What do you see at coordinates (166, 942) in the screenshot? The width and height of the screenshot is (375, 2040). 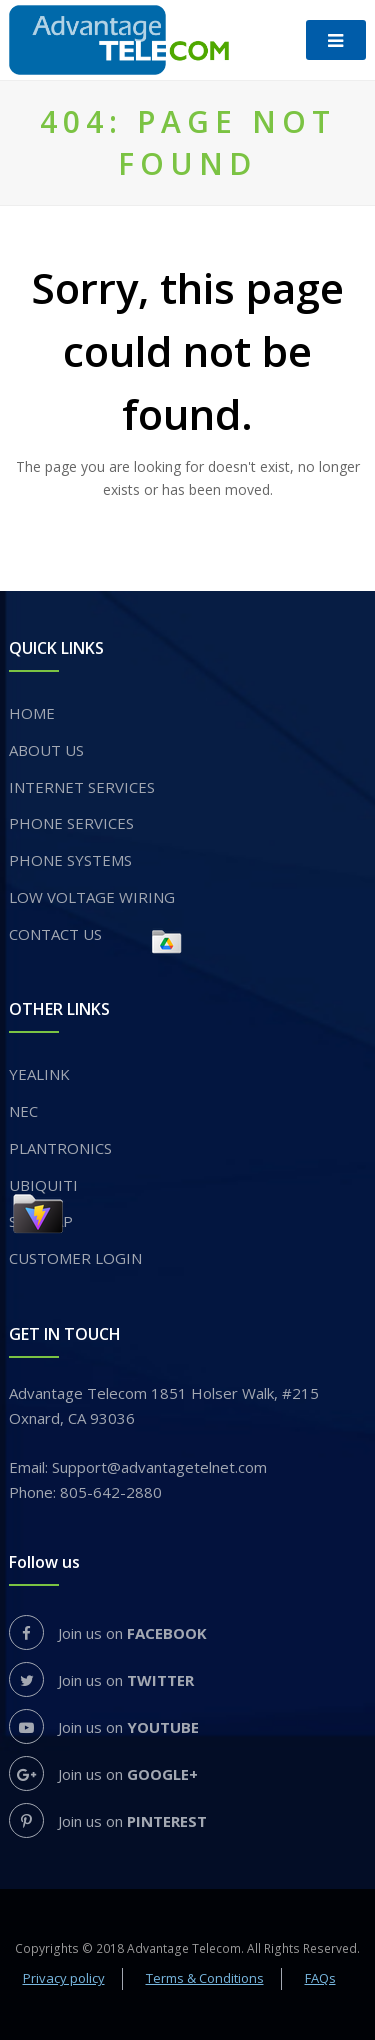 I see `open google drive folder` at bounding box center [166, 942].